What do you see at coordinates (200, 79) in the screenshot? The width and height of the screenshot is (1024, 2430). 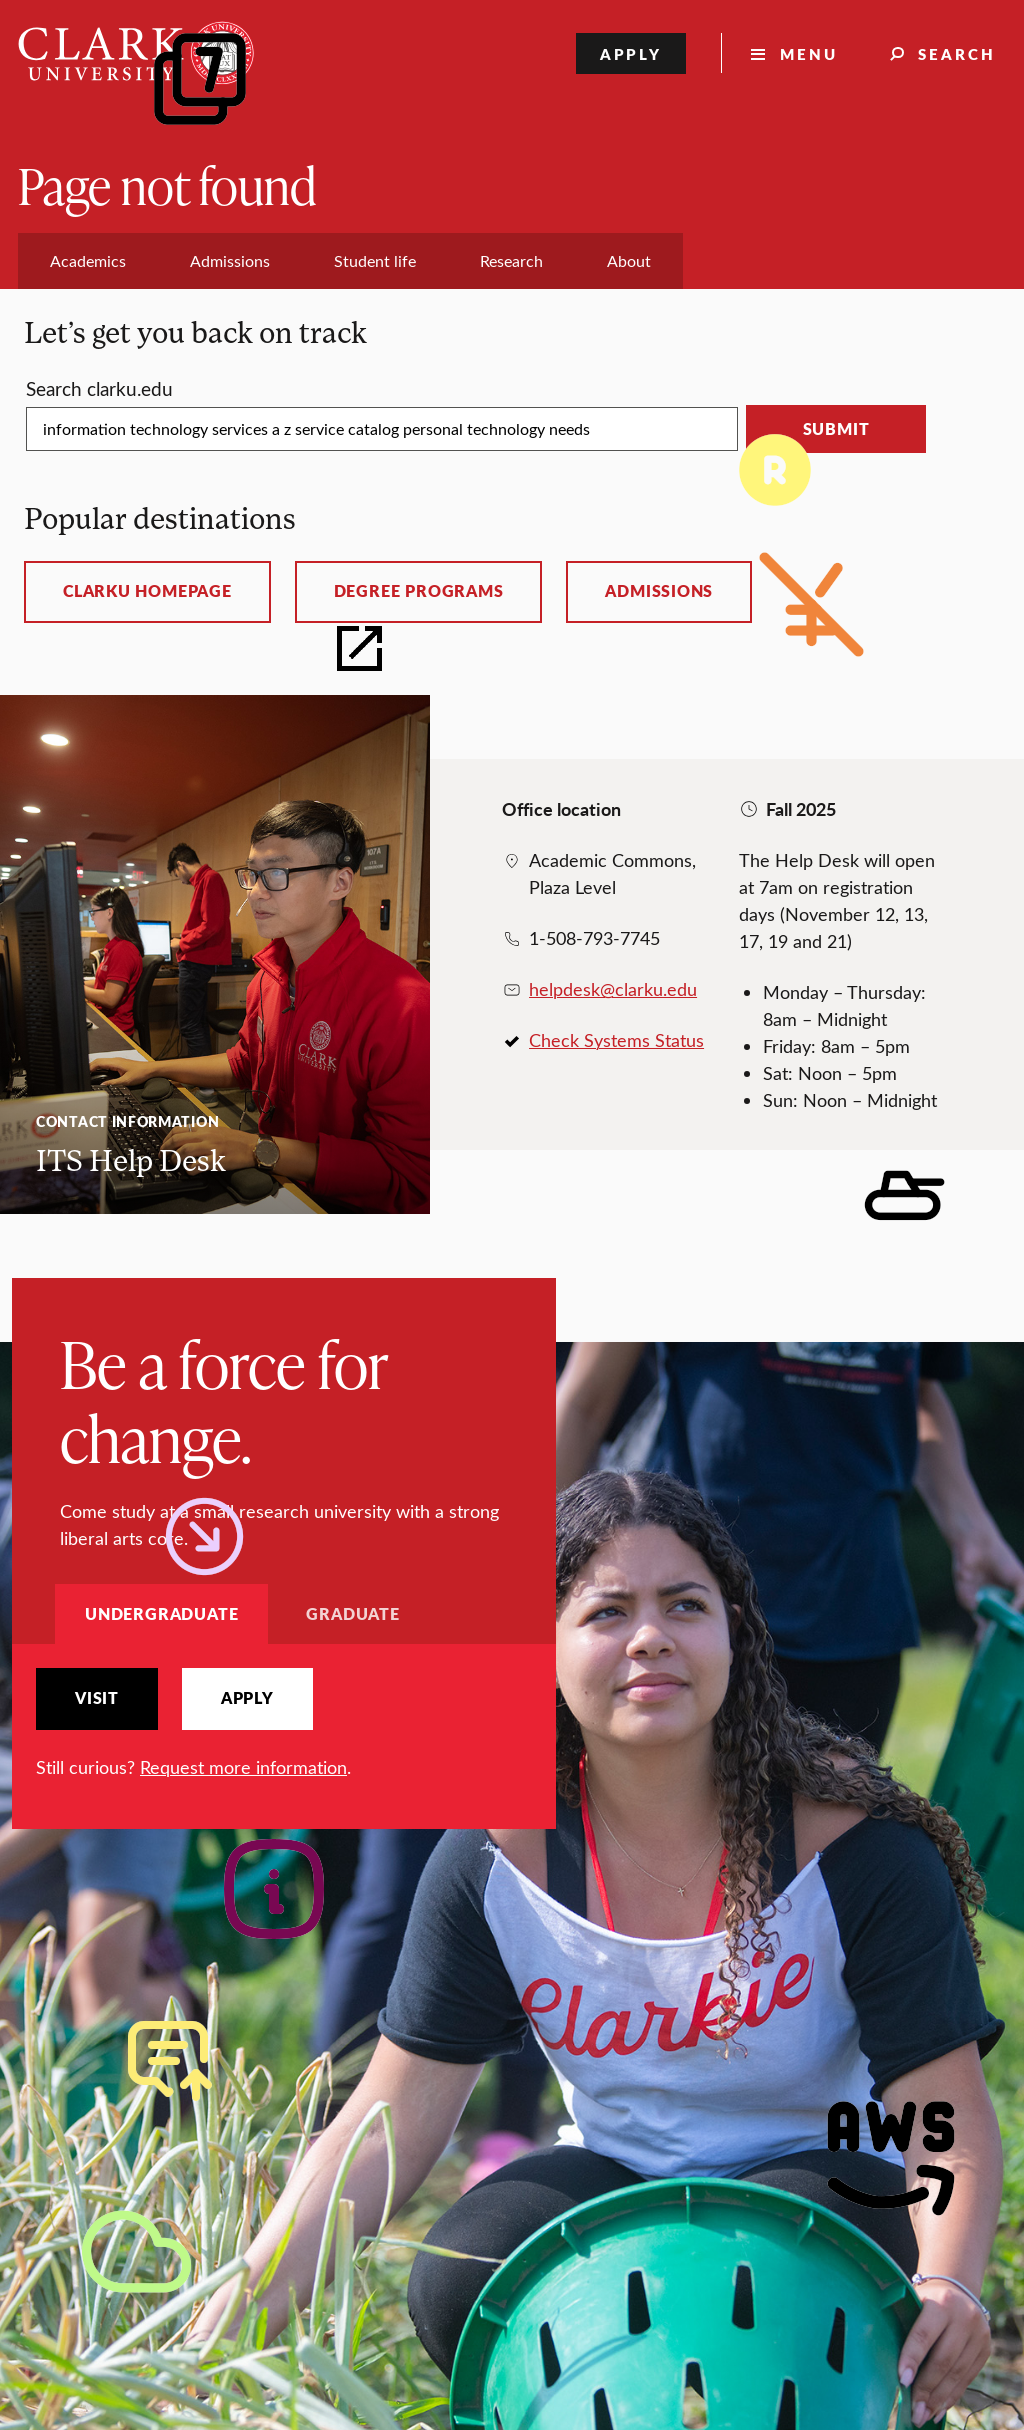 I see `view item 7 in a collection or stack` at bounding box center [200, 79].